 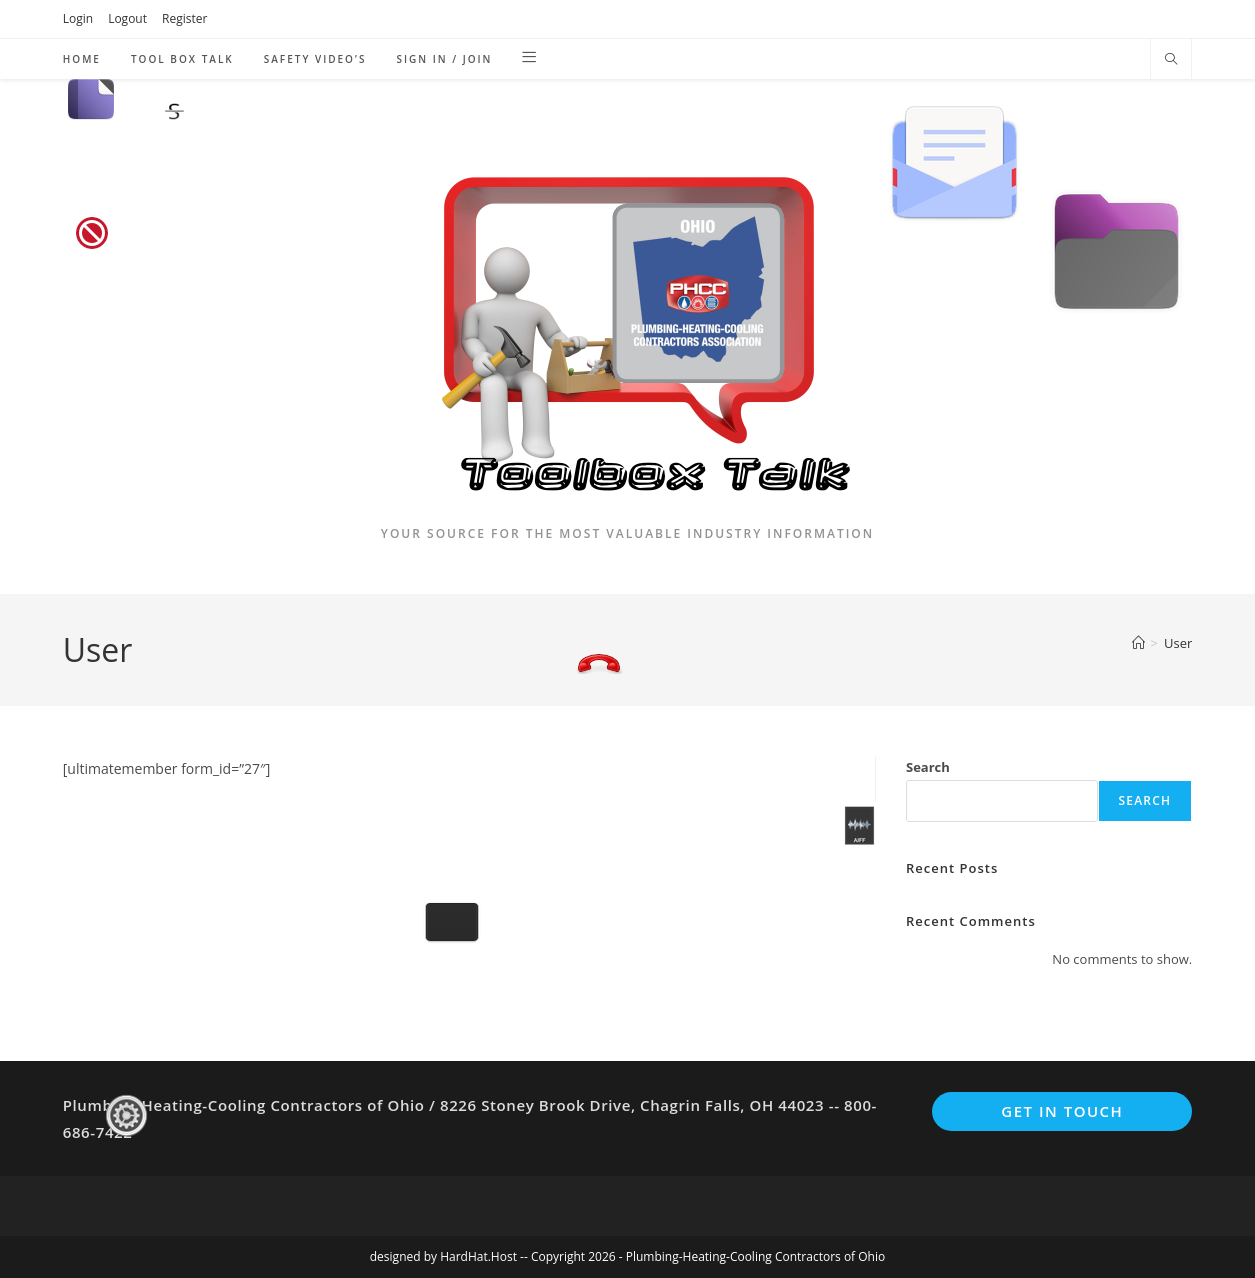 I want to click on view or edit item properties, so click(x=126, y=1115).